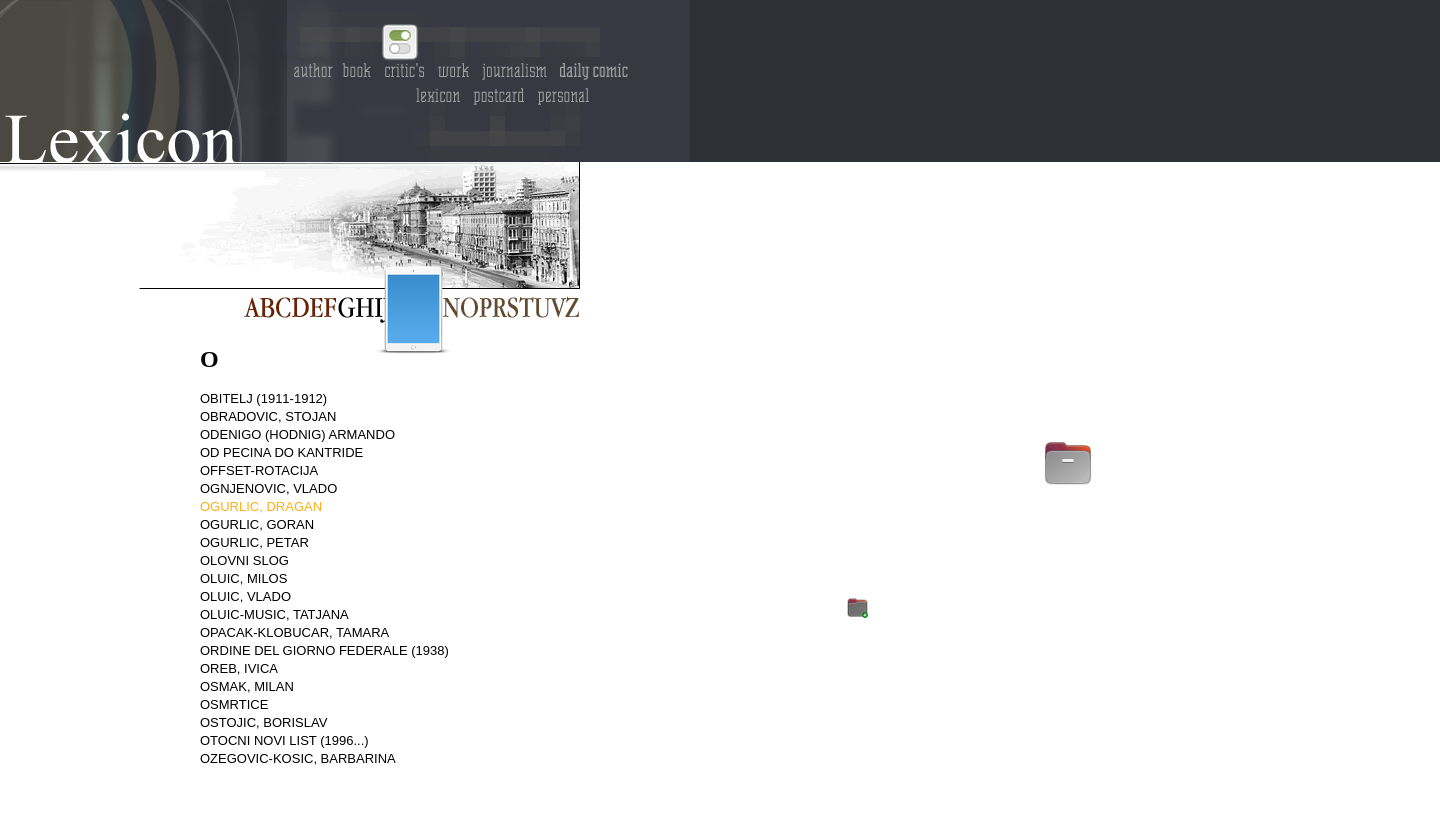 The width and height of the screenshot is (1440, 833). What do you see at coordinates (1068, 463) in the screenshot?
I see `open the files application` at bounding box center [1068, 463].